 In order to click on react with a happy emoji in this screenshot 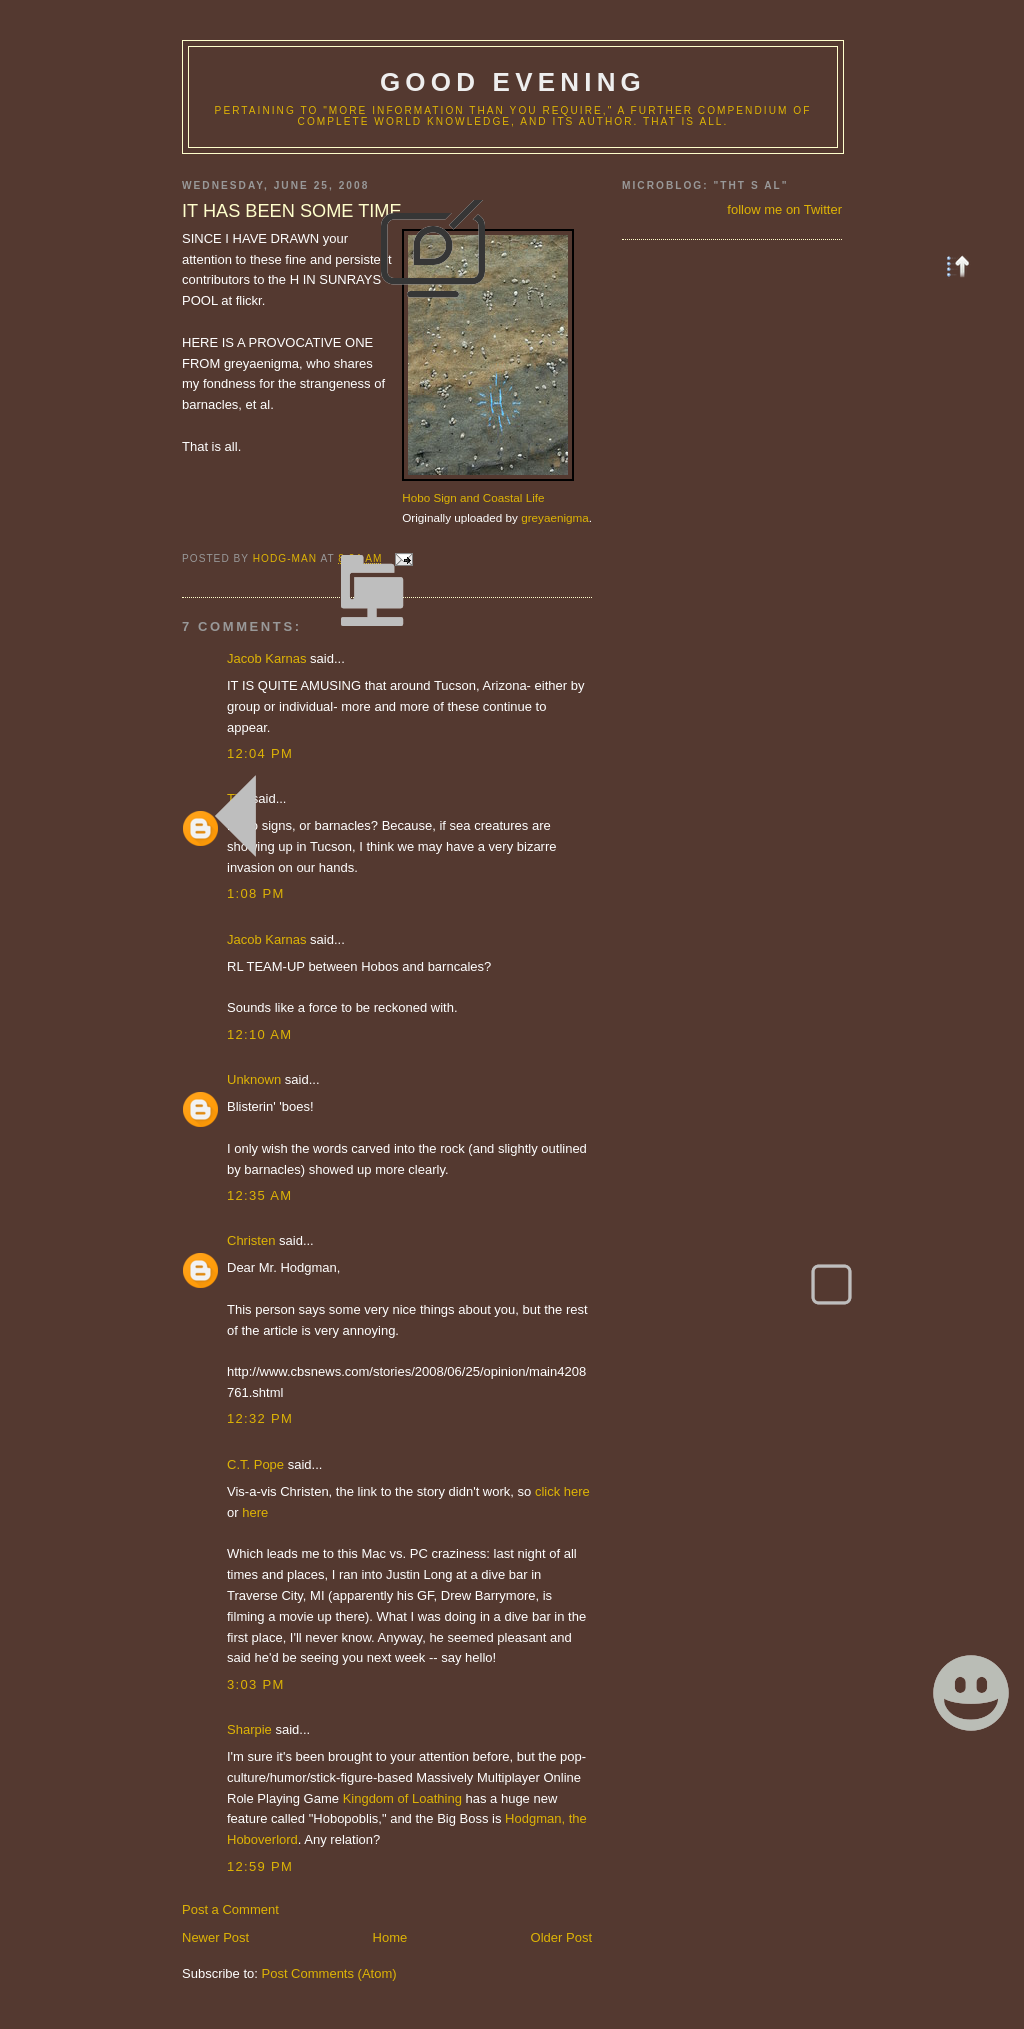, I will do `click(971, 1693)`.